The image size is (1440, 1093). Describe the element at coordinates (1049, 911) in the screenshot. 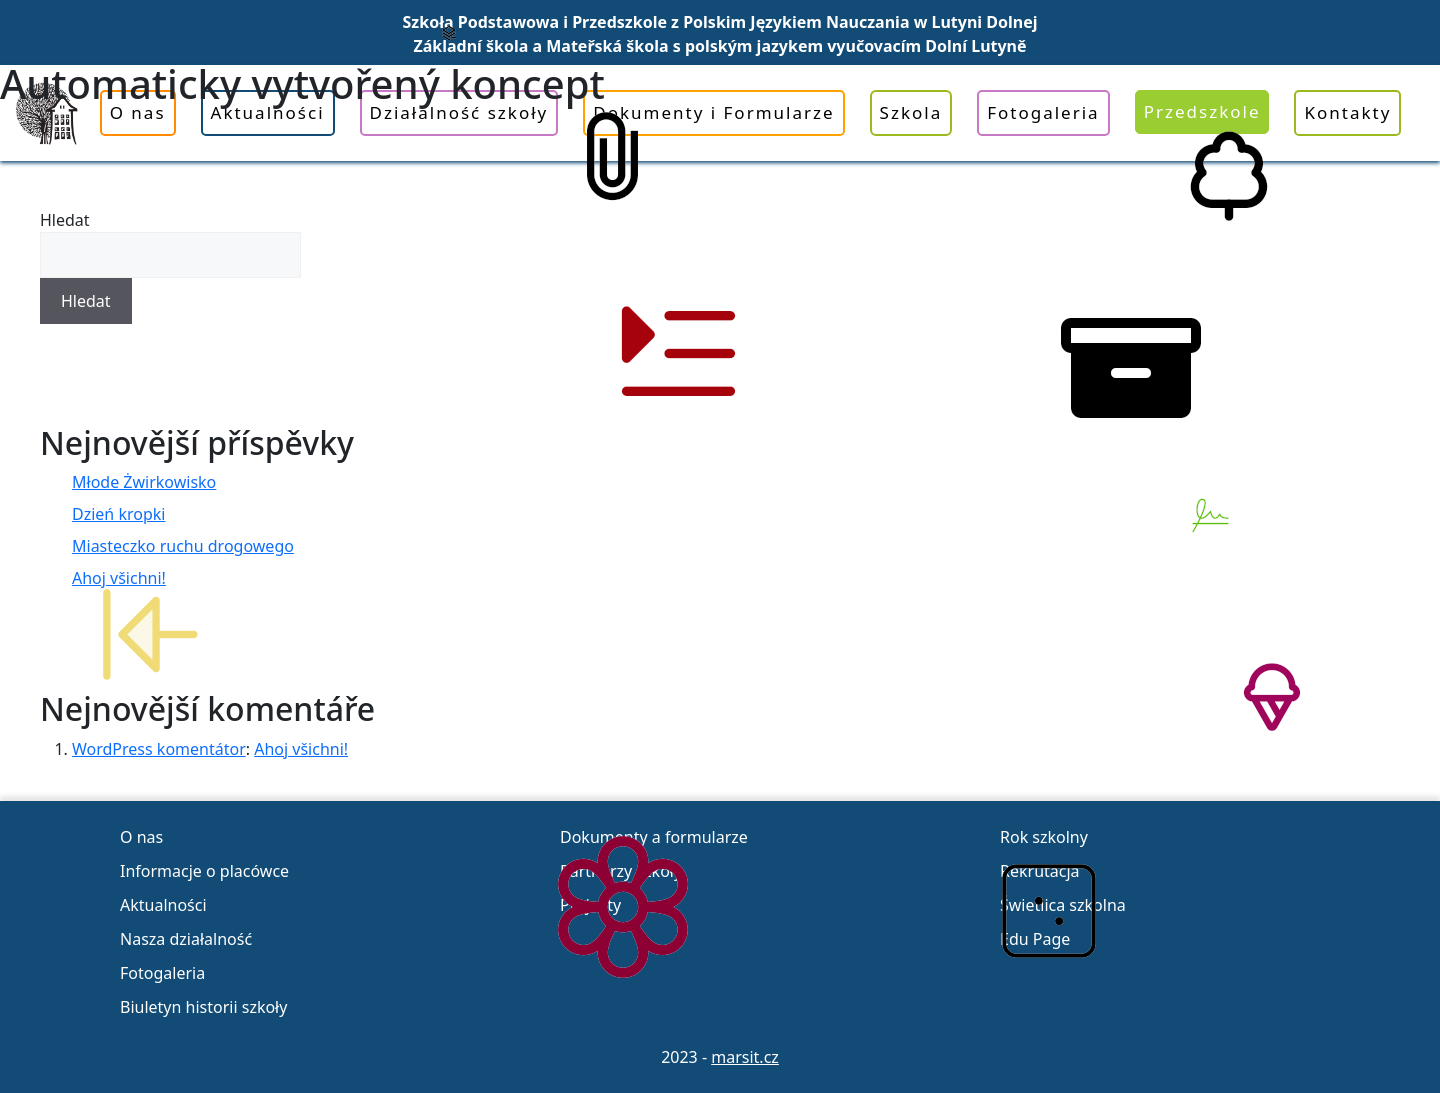

I see `roll dice or generate random number` at that location.